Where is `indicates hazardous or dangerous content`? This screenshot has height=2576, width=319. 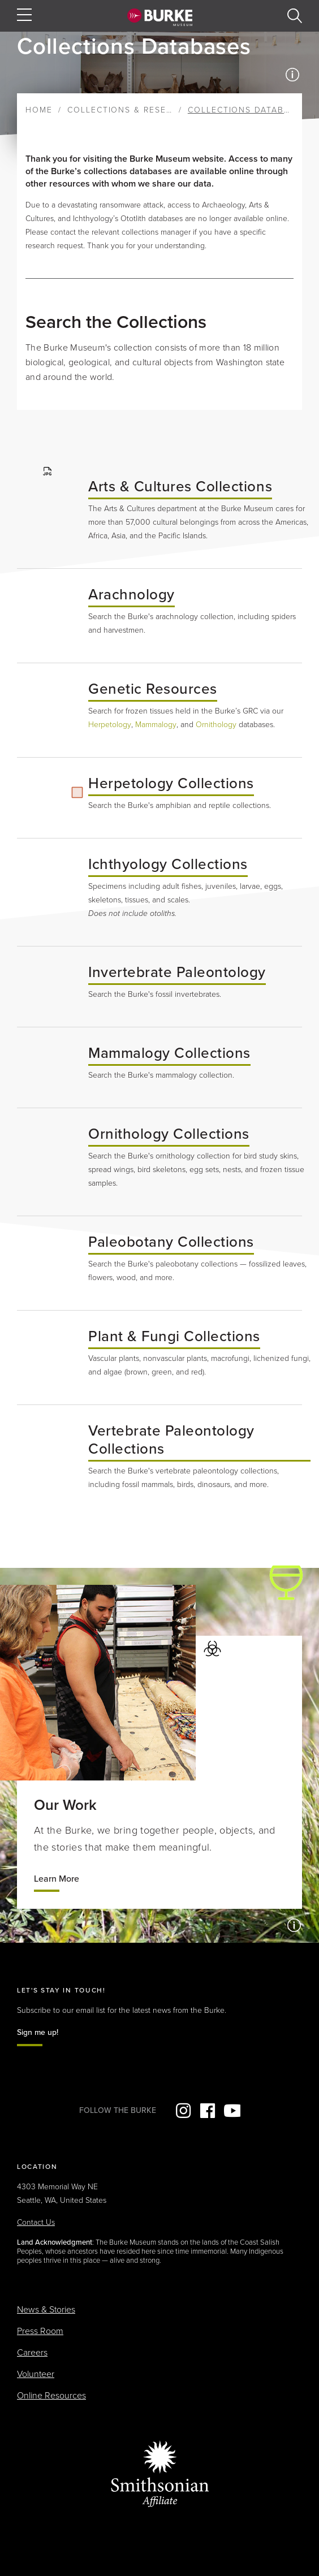
indicates hazardous or dangerous content is located at coordinates (212, 1649).